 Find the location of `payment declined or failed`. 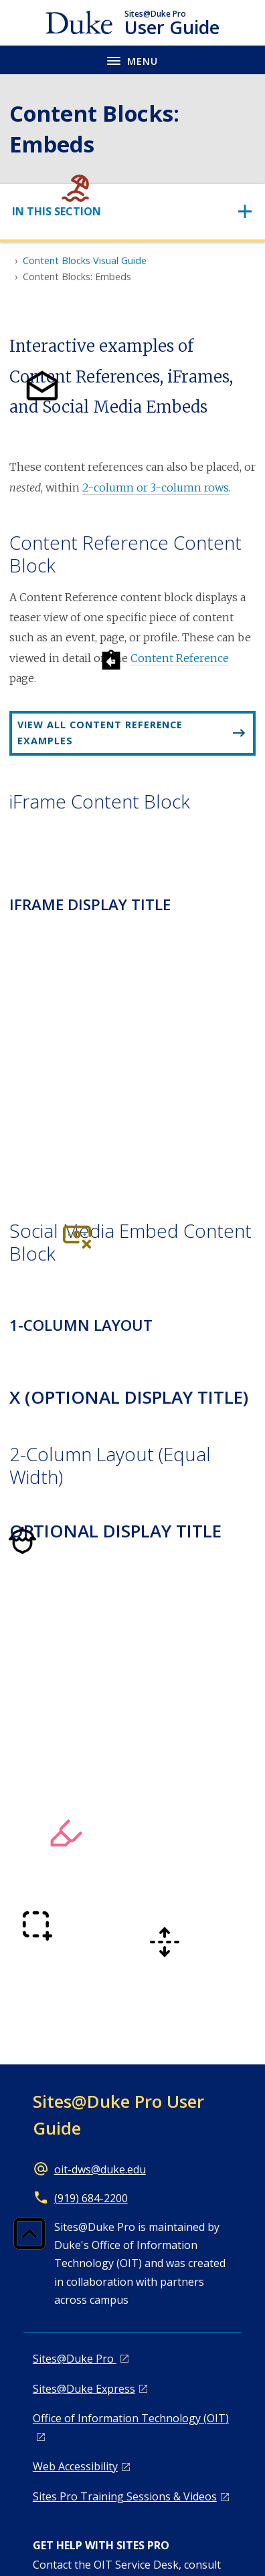

payment declined or failed is located at coordinates (77, 1235).